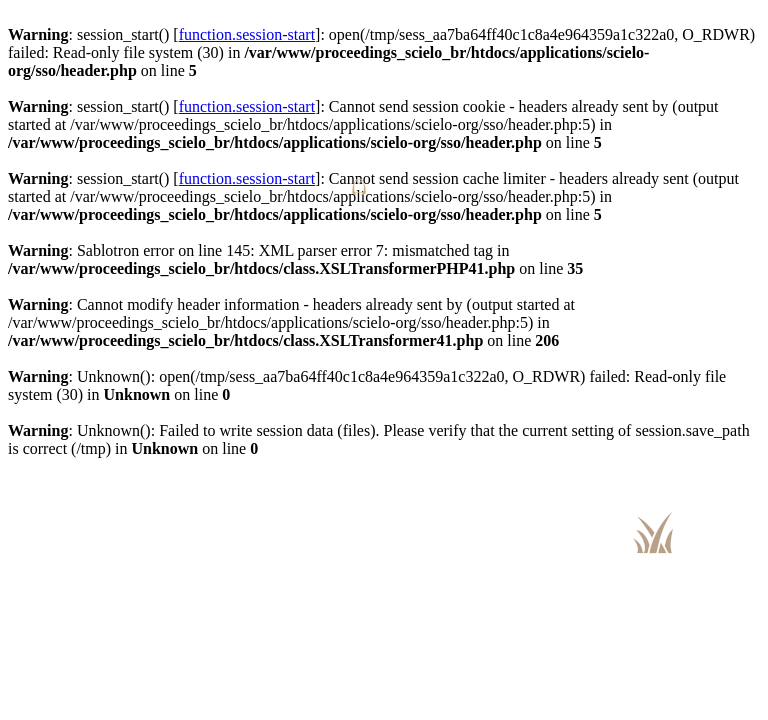 This screenshot has width=768, height=720. What do you see at coordinates (359, 187) in the screenshot?
I see `equip a cloak or cape item` at bounding box center [359, 187].